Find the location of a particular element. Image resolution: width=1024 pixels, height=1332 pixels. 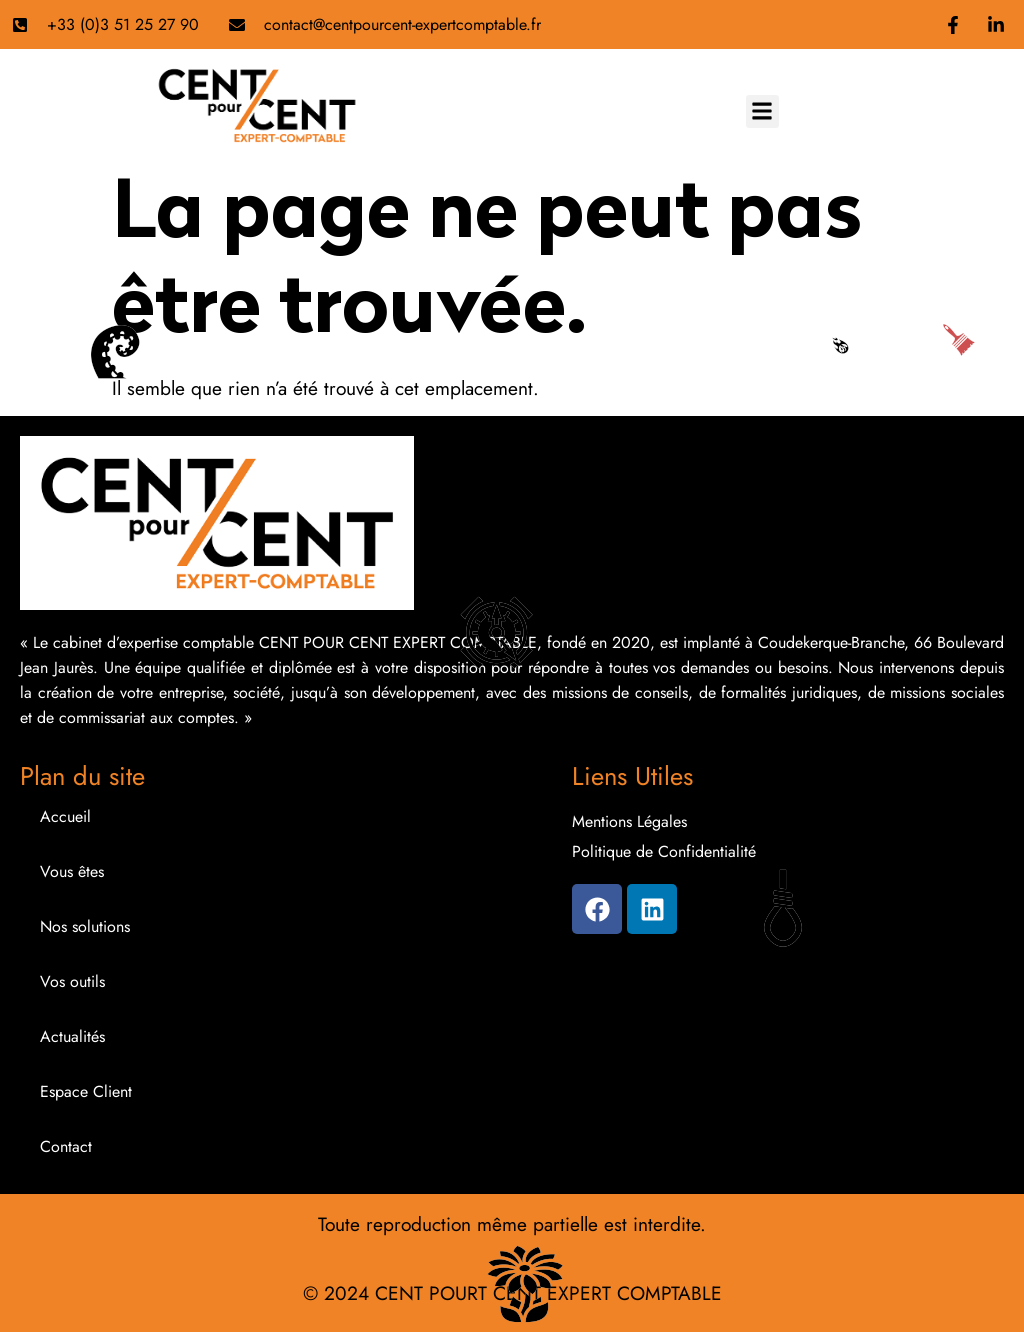

indicates a sea creature or ocean-themed game element is located at coordinates (115, 352).